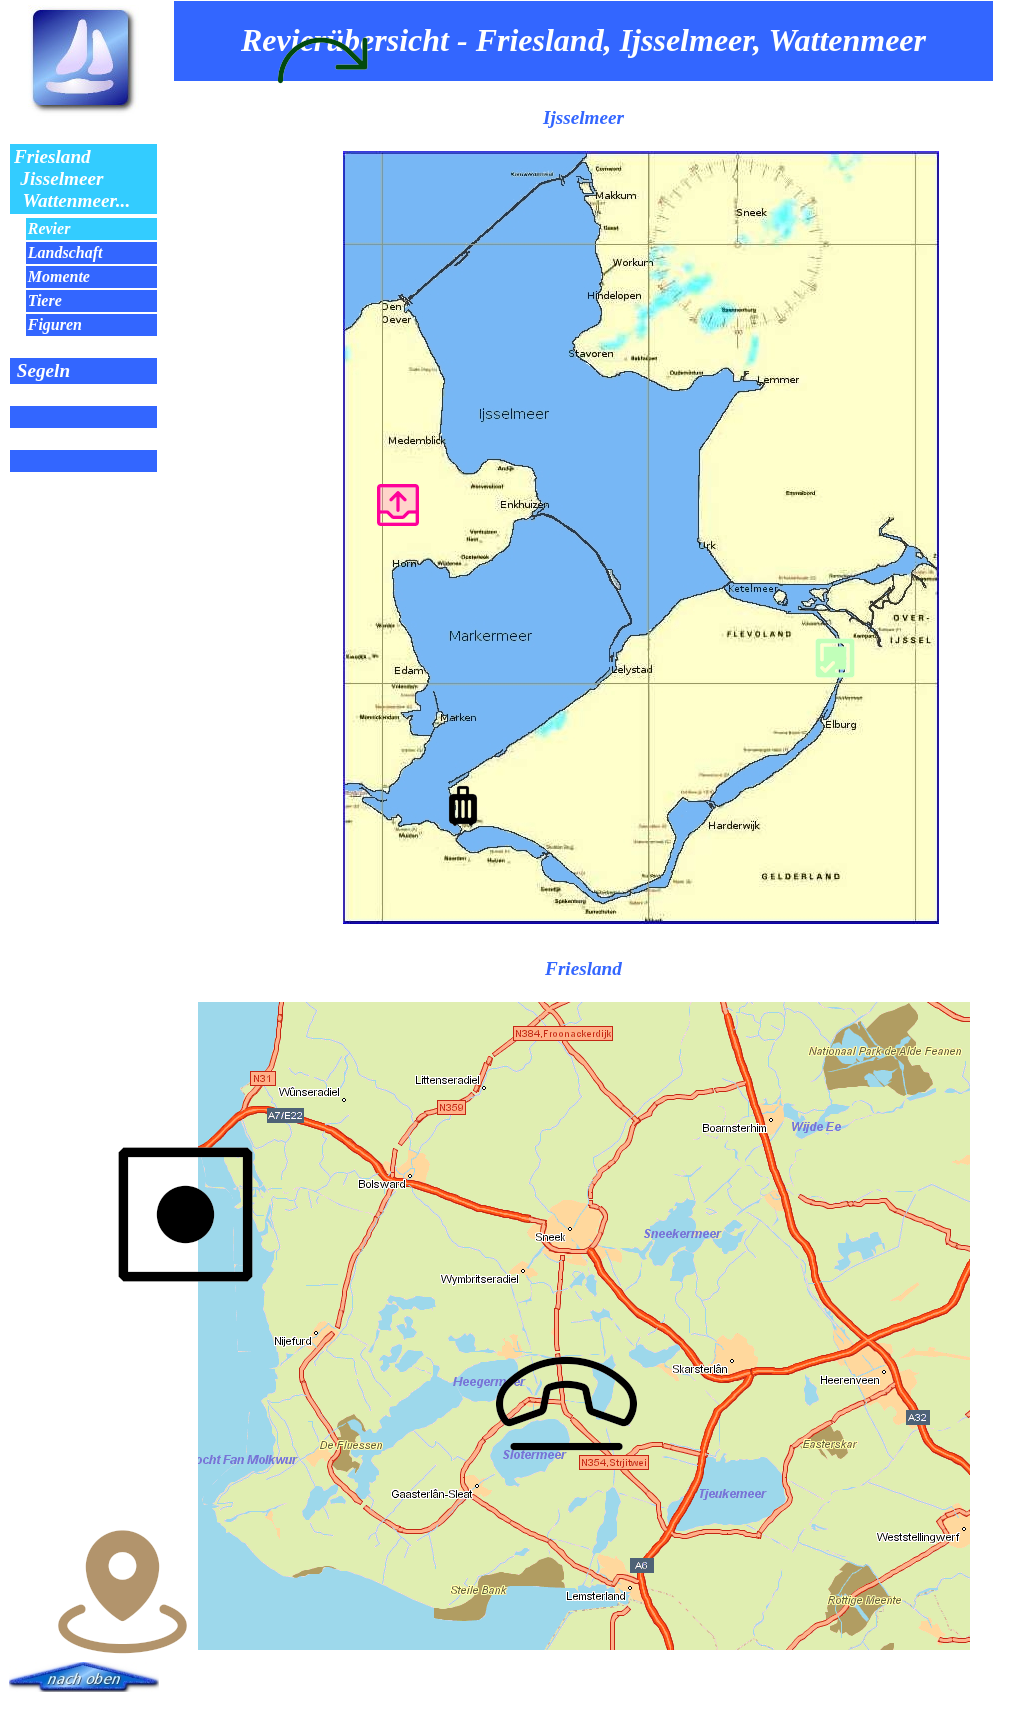 The width and height of the screenshot is (1024, 1710). What do you see at coordinates (185, 1214) in the screenshot?
I see `indicates a file has been modified` at bounding box center [185, 1214].